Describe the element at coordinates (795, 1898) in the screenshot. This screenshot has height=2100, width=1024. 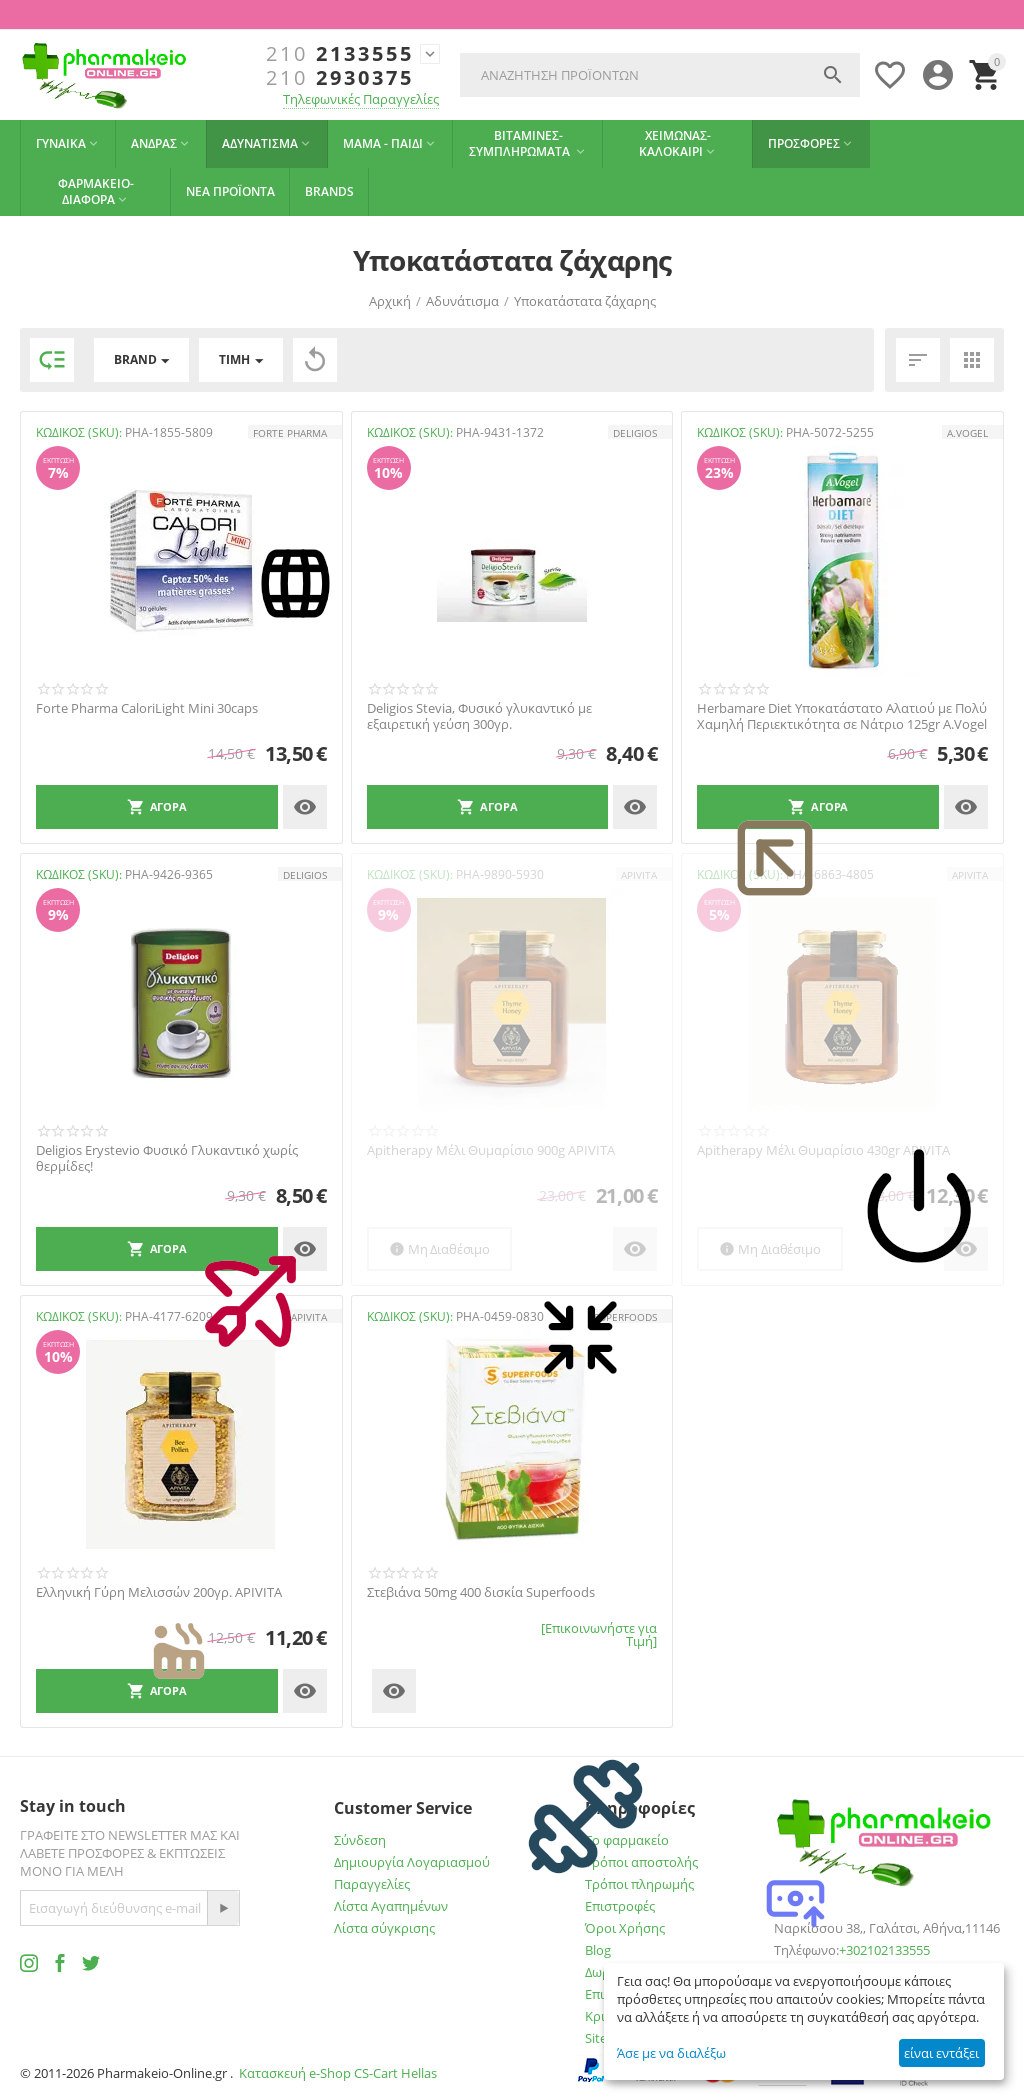
I see `send money or make a payment` at that location.